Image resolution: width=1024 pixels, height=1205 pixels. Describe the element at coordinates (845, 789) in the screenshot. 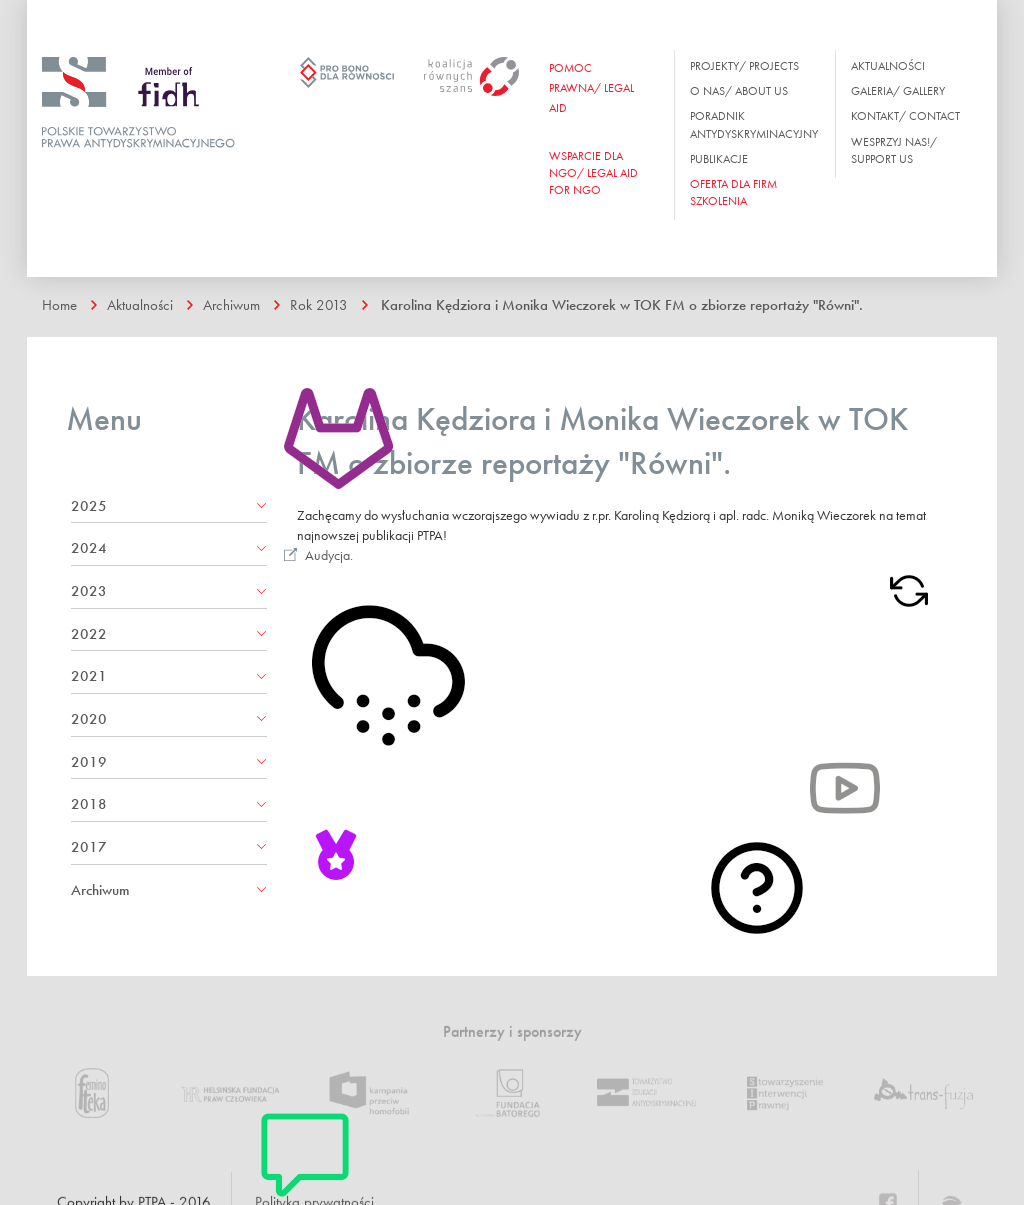

I see `open YouTube app` at that location.